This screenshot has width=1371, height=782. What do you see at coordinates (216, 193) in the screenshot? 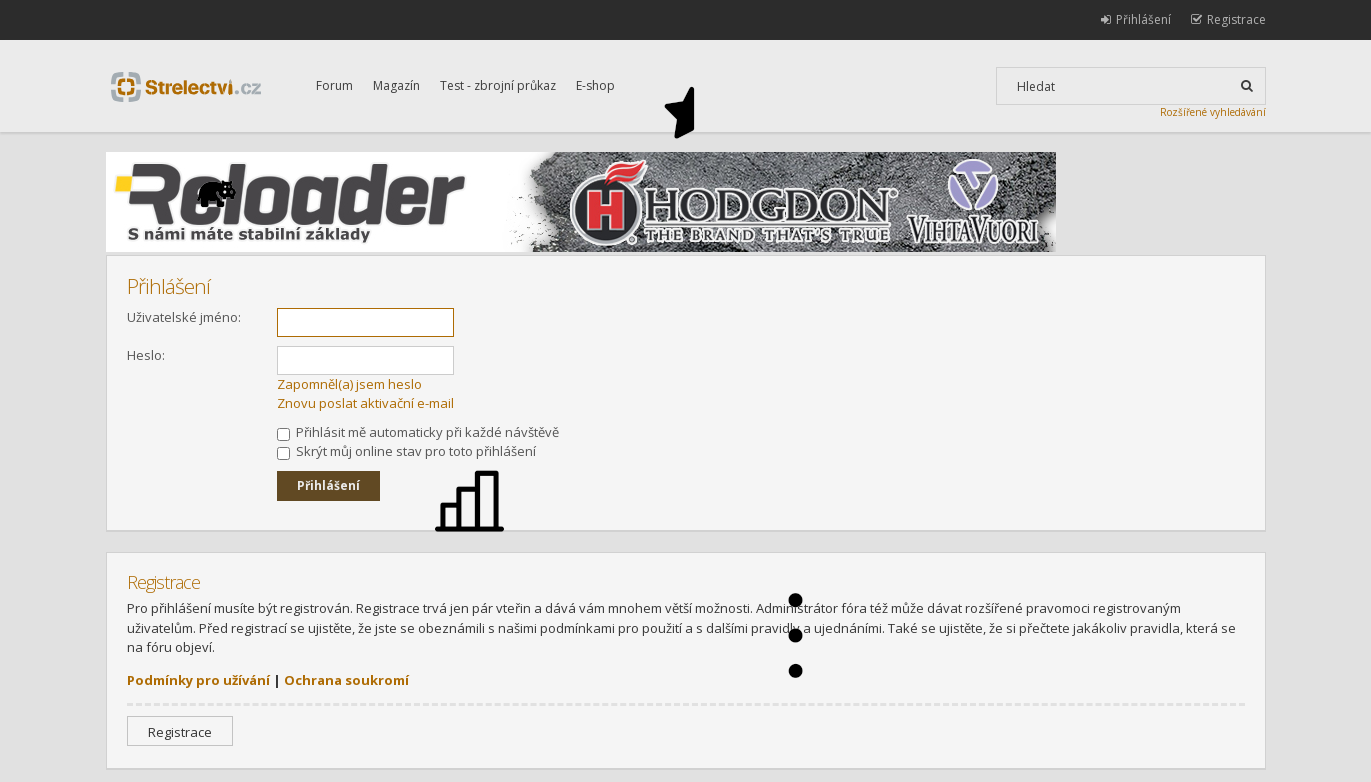
I see `hippo animal icon` at bounding box center [216, 193].